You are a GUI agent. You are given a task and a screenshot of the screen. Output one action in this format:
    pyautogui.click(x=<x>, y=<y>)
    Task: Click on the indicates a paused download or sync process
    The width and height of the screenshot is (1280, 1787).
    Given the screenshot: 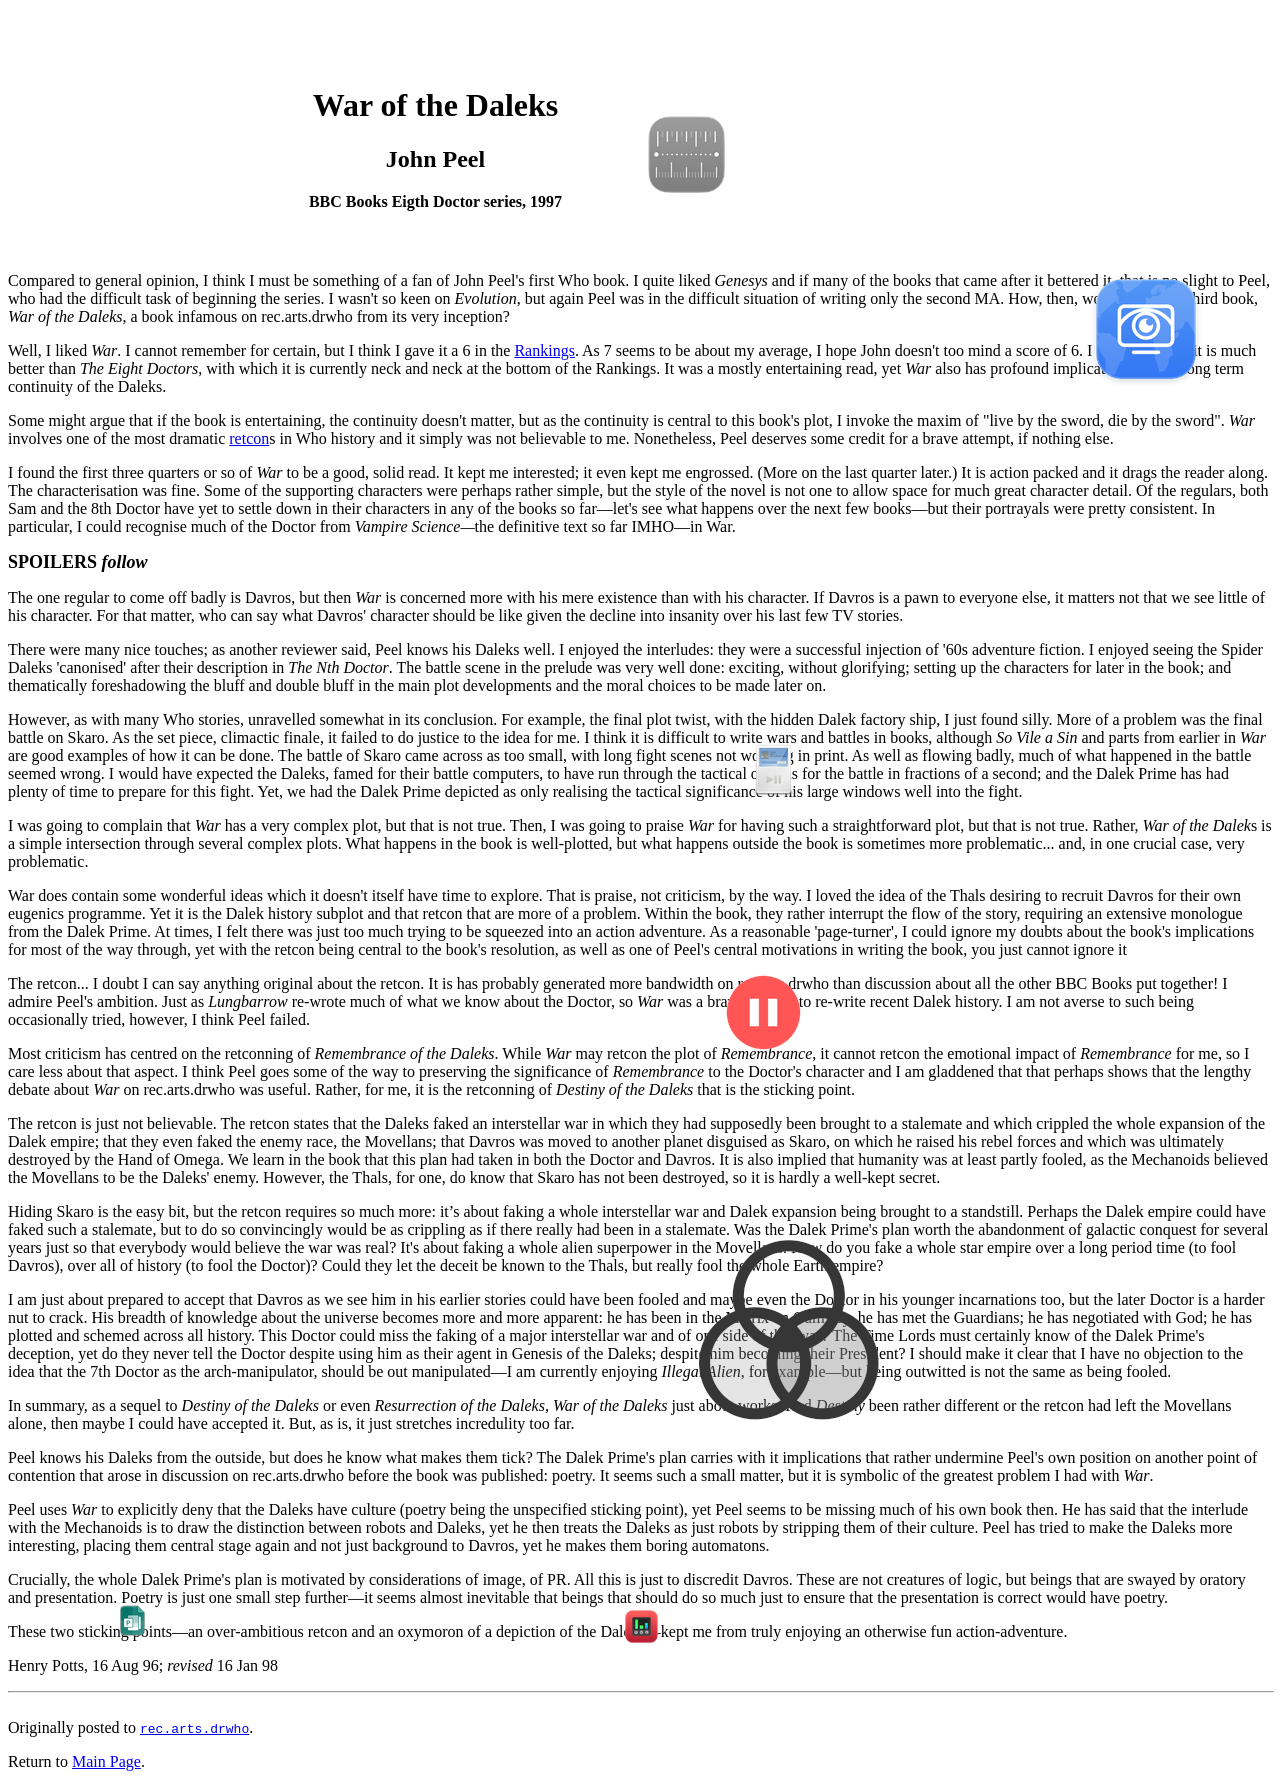 What is the action you would take?
    pyautogui.click(x=763, y=1012)
    